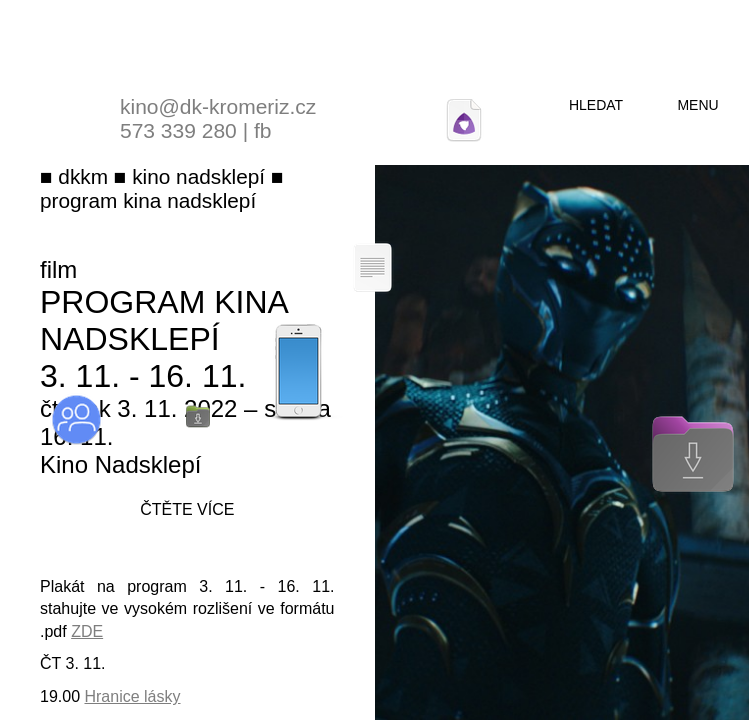 Image resolution: width=749 pixels, height=720 pixels. Describe the element at coordinates (464, 120) in the screenshot. I see `meson build system configuration file` at that location.